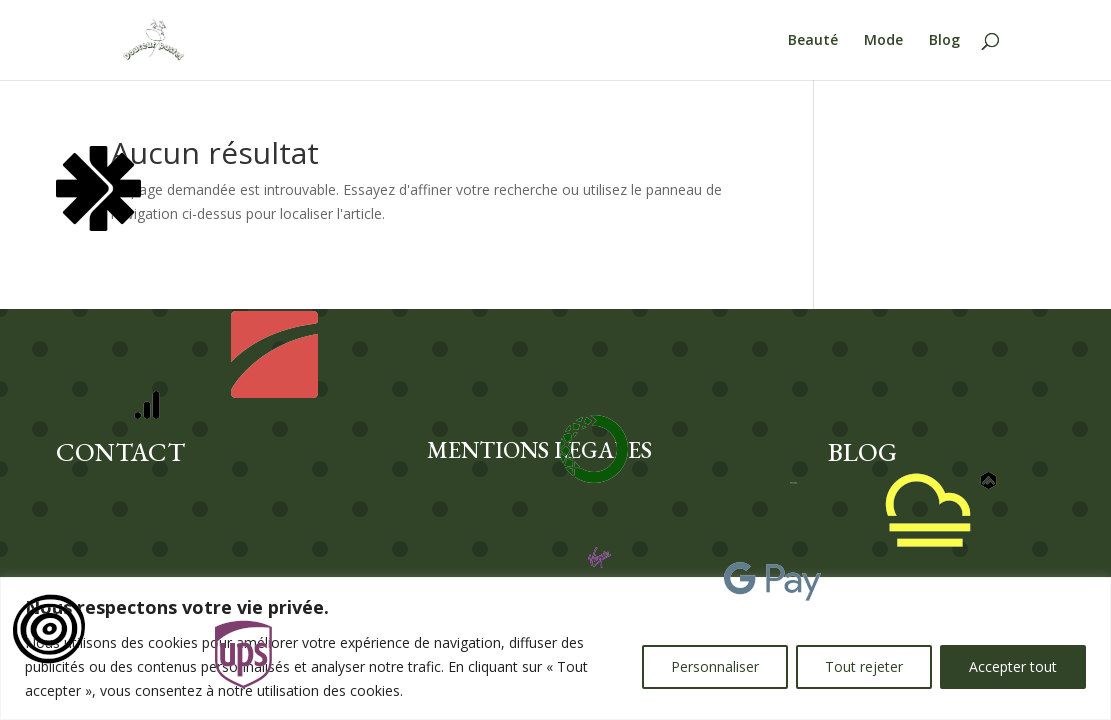  What do you see at coordinates (147, 405) in the screenshot?
I see `open Google Analytics dashboard` at bounding box center [147, 405].